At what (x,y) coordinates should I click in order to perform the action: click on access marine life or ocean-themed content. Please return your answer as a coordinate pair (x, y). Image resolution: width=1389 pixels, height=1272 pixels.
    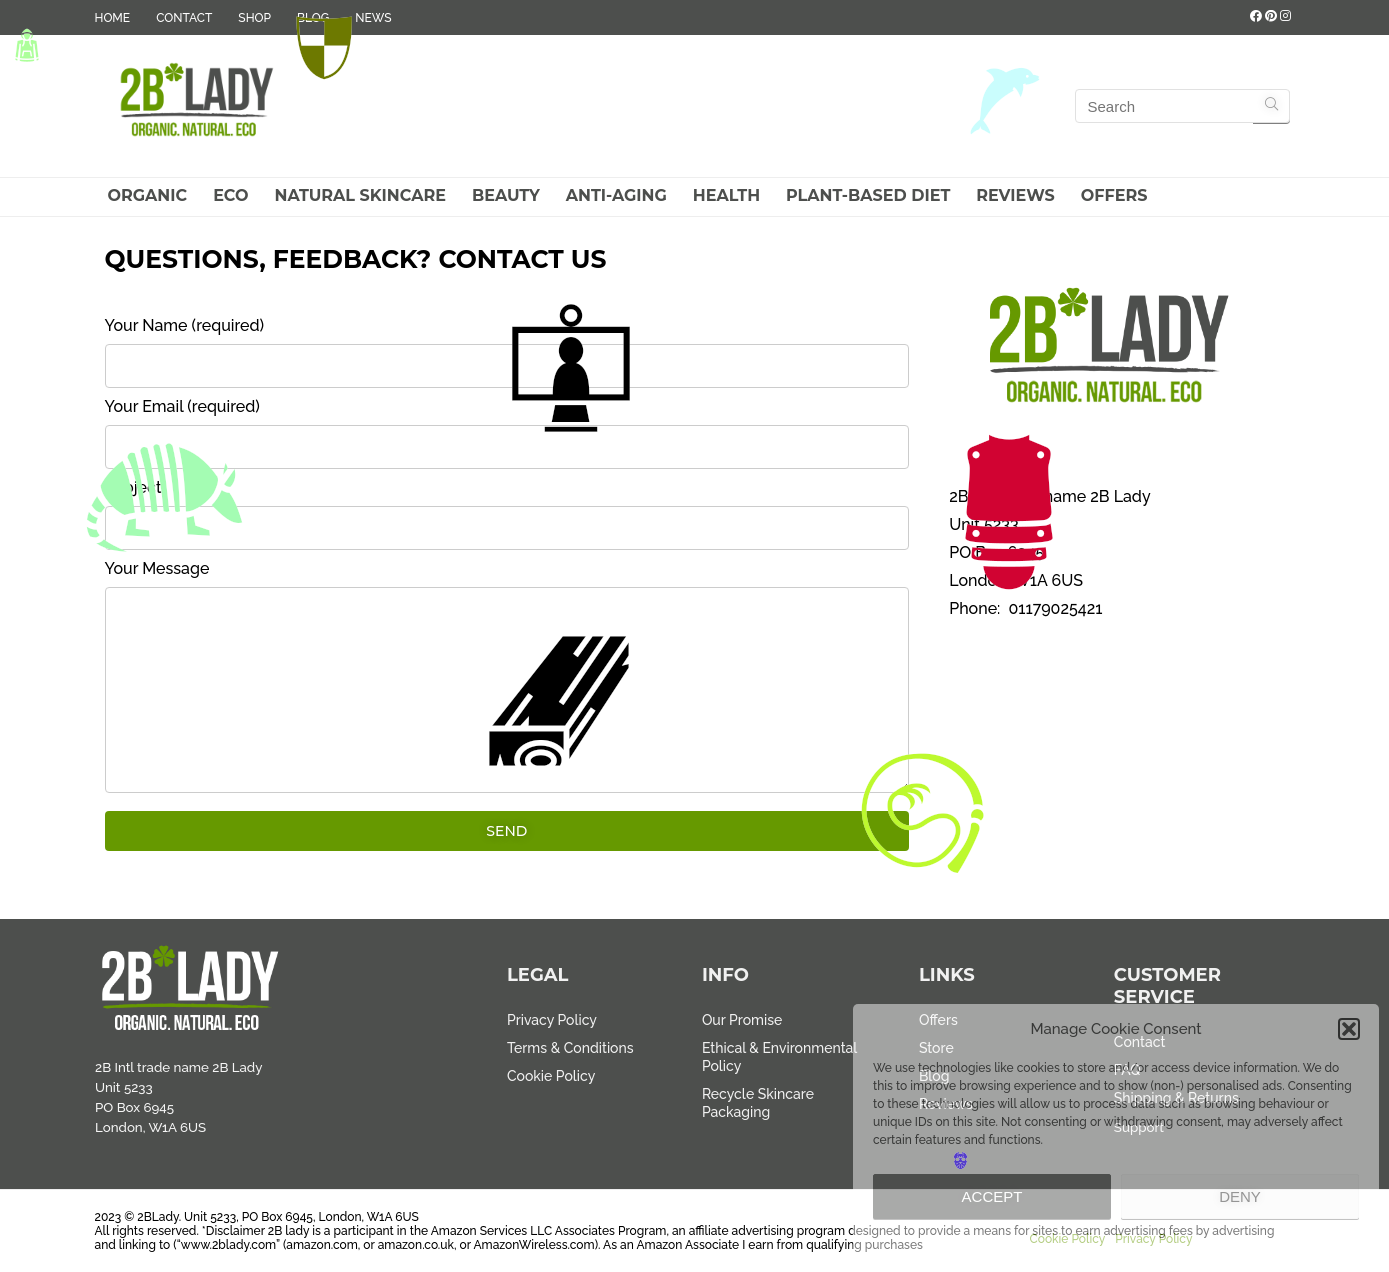
    Looking at the image, I should click on (1005, 101).